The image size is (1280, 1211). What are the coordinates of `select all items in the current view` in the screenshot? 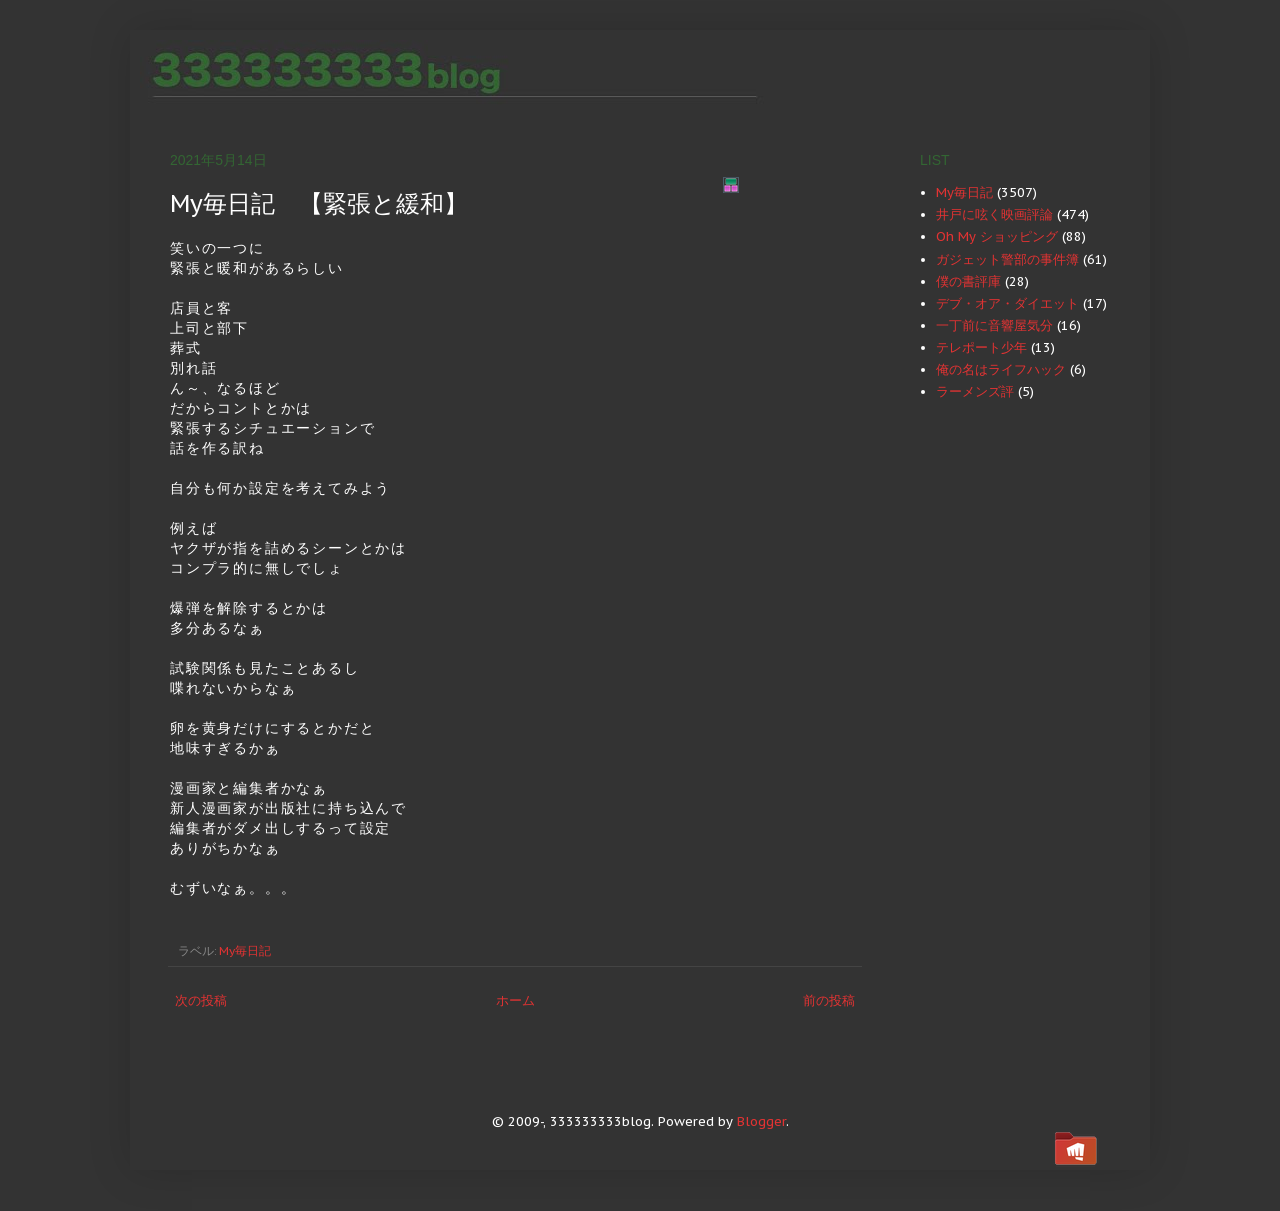 It's located at (731, 185).